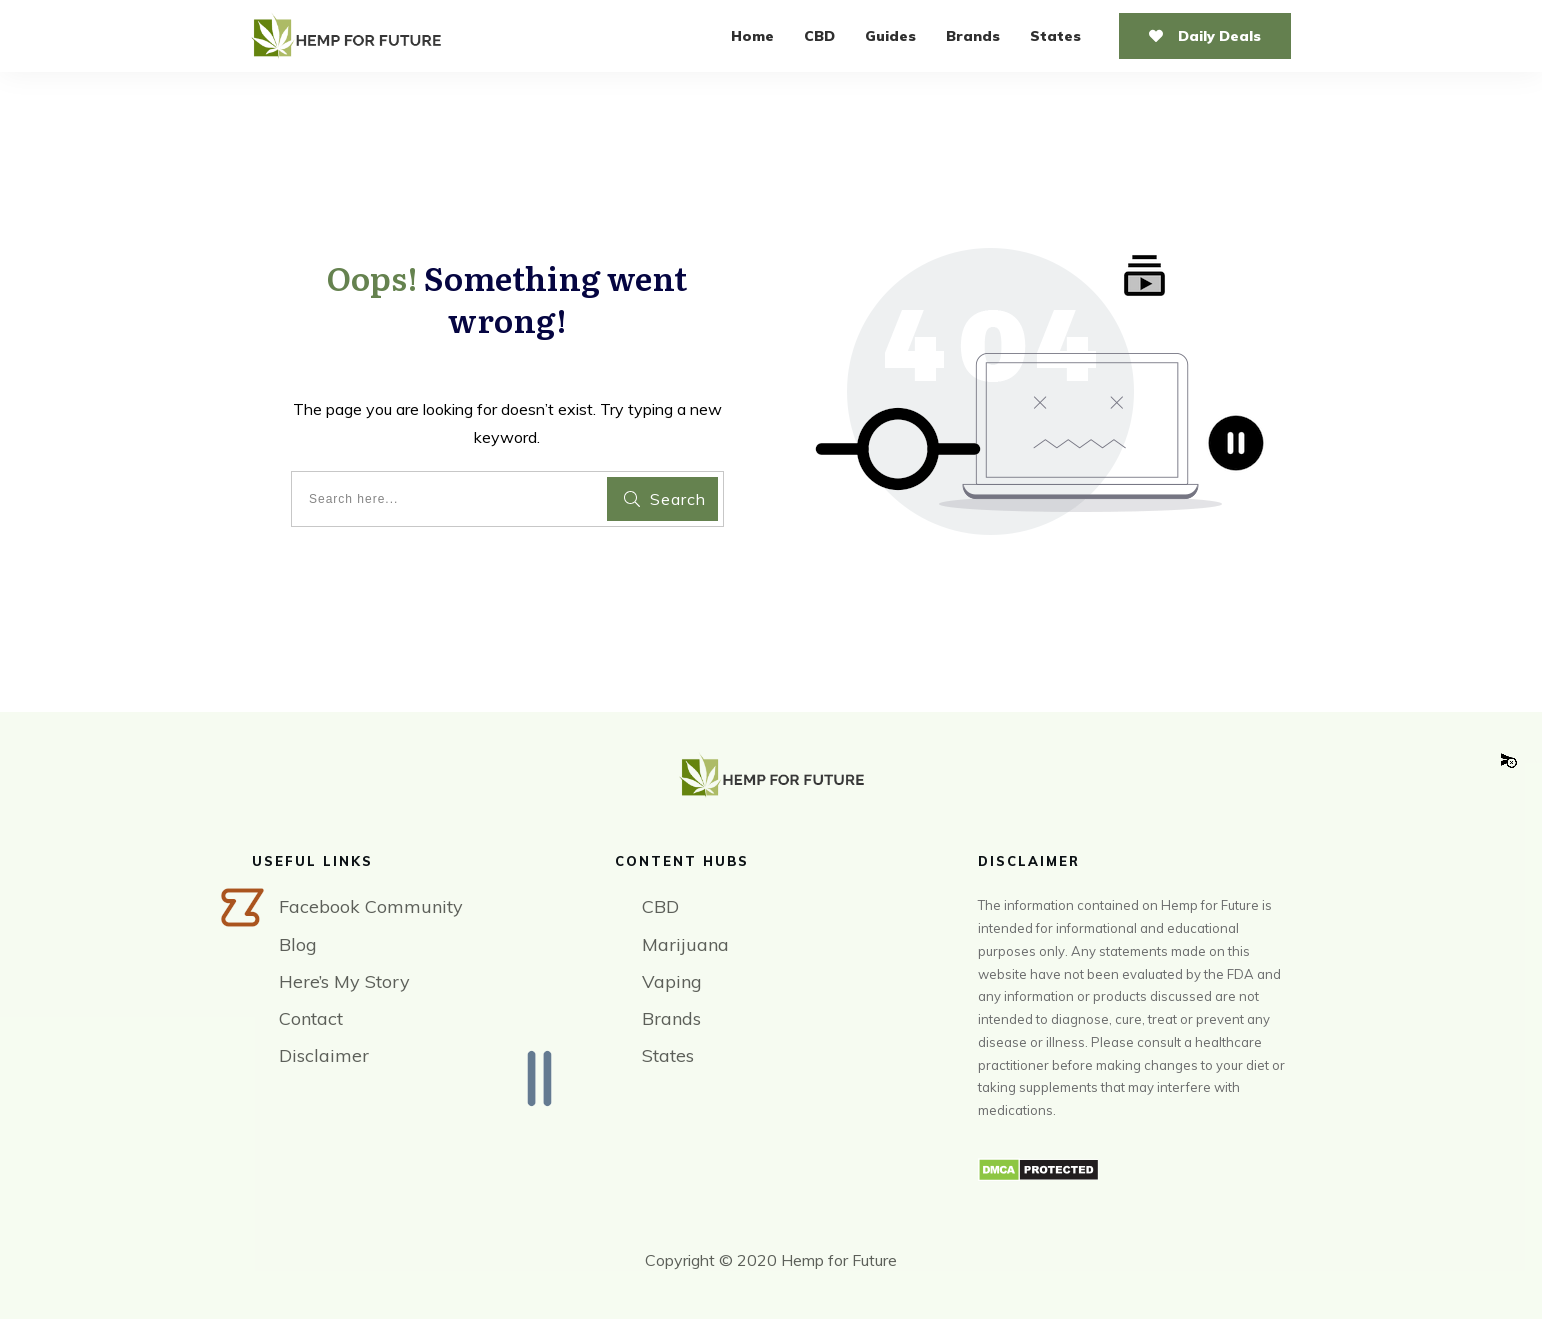 The height and width of the screenshot is (1319, 1542). What do you see at coordinates (1236, 443) in the screenshot?
I see `pause media playback` at bounding box center [1236, 443].